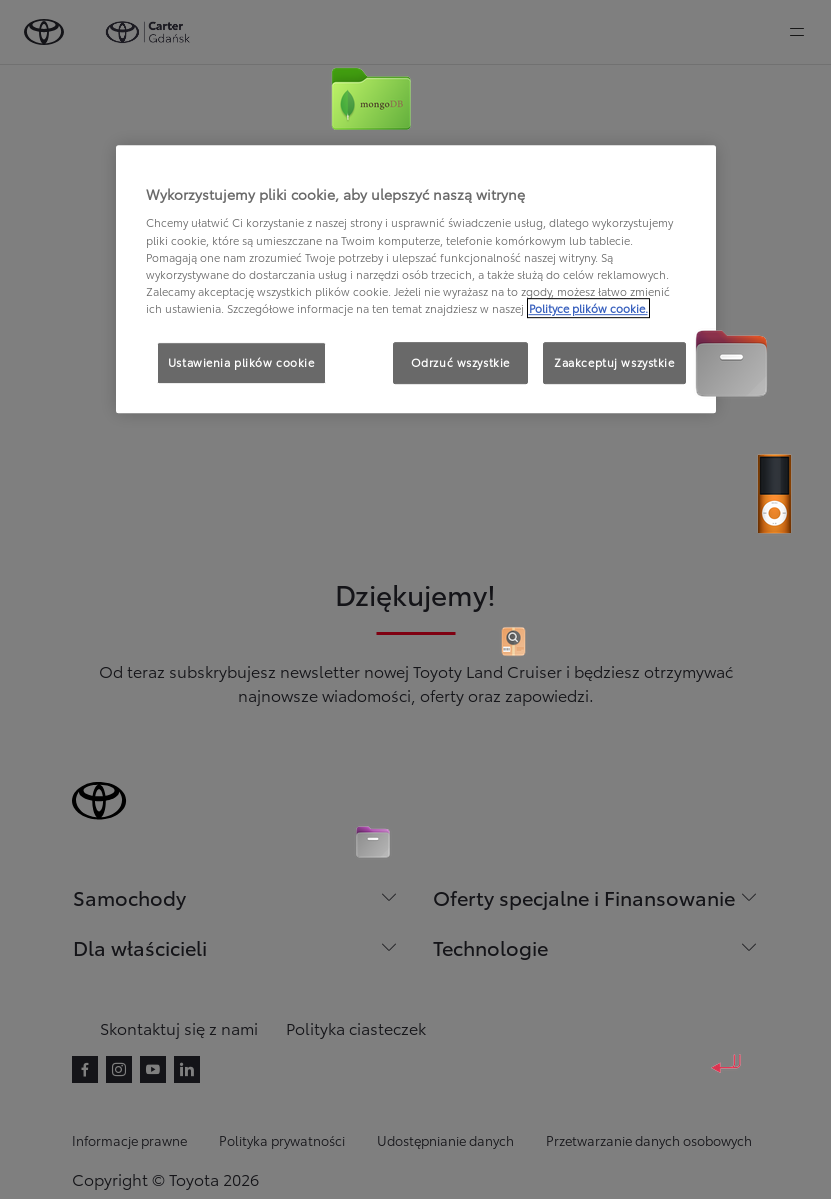 The image size is (831, 1199). Describe the element at coordinates (513, 641) in the screenshot. I see `resolving package dependencies` at that location.